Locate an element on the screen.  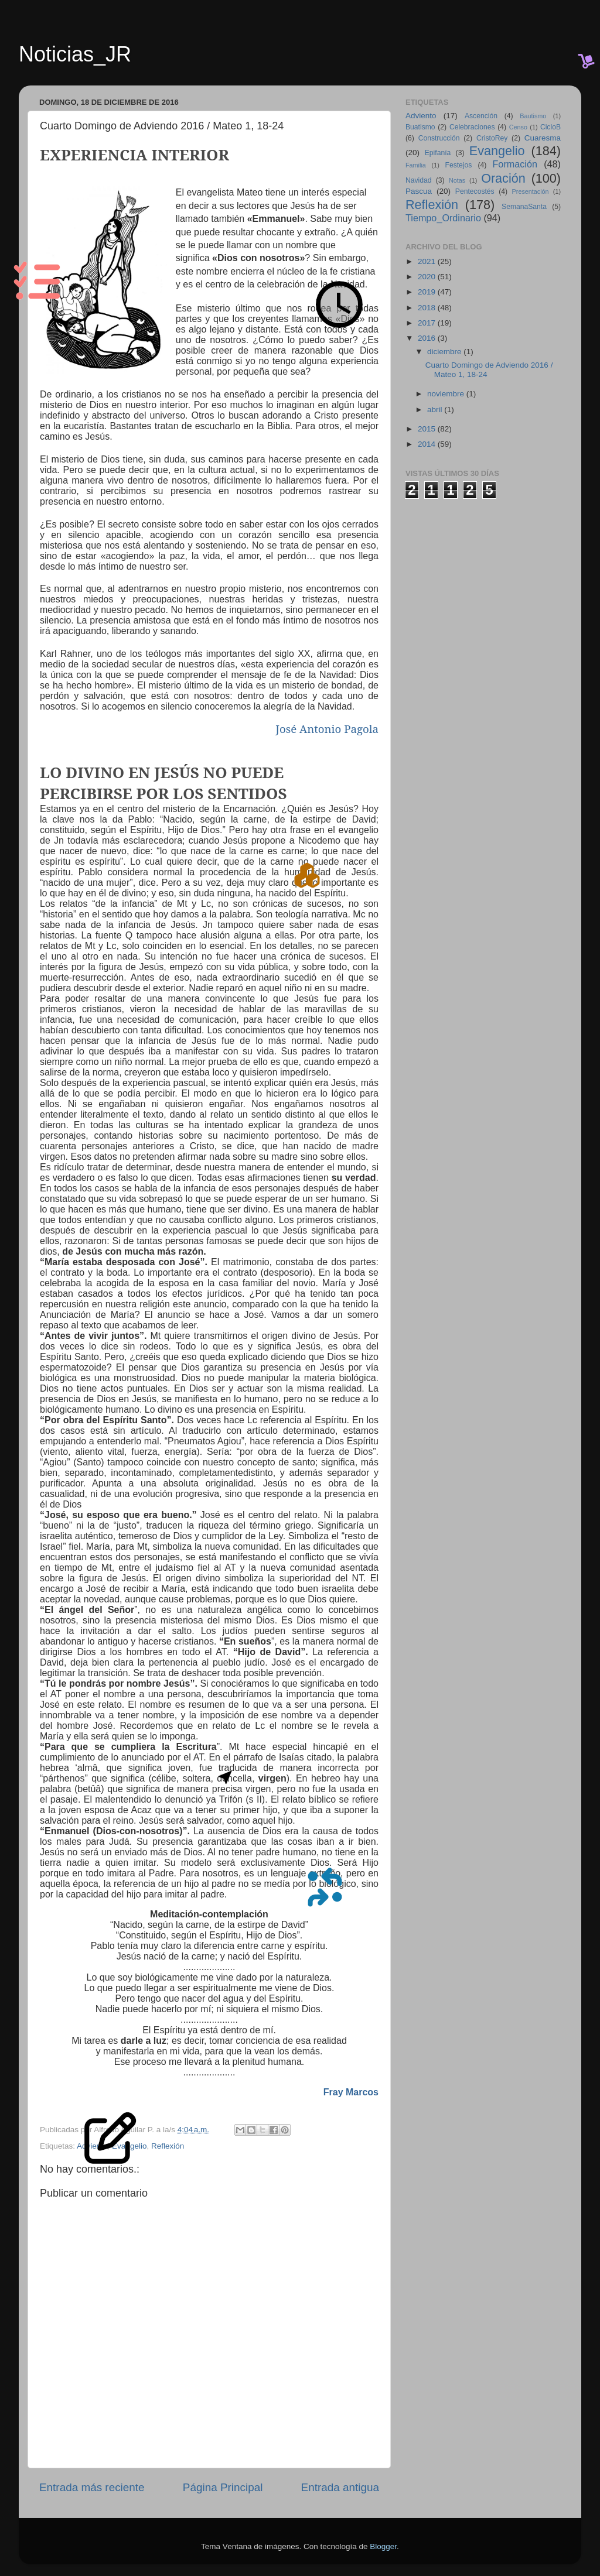
view 3D objects or models is located at coordinates (307, 876).